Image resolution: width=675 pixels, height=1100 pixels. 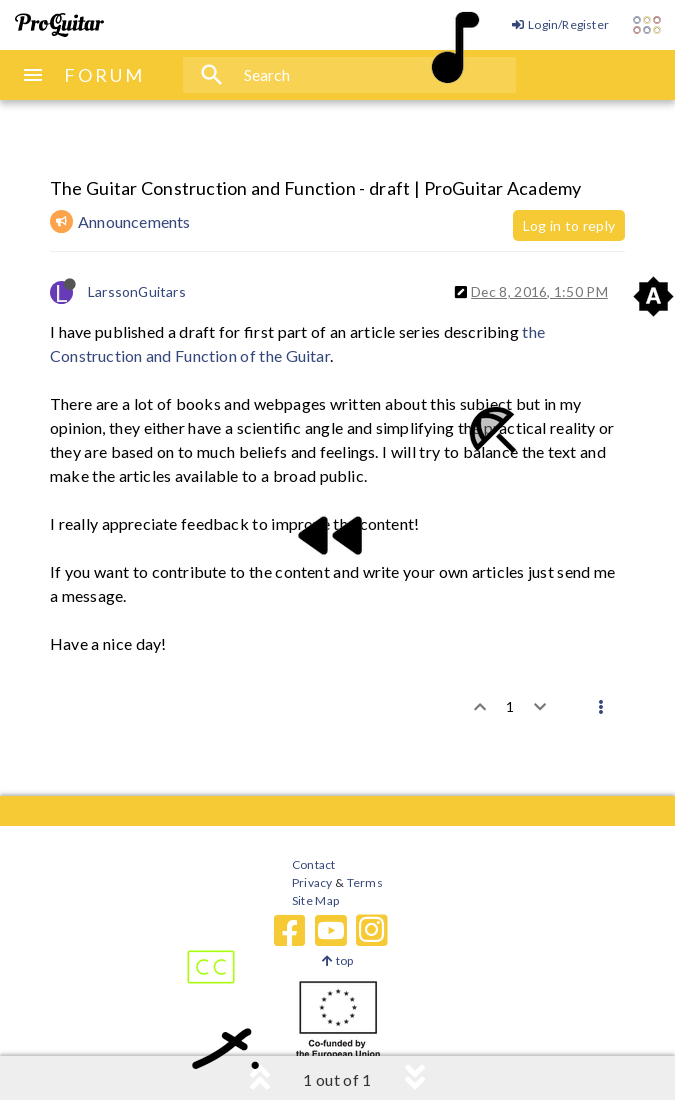 I want to click on indicates maldivian rufiyaa currency, so click(x=225, y=1050).